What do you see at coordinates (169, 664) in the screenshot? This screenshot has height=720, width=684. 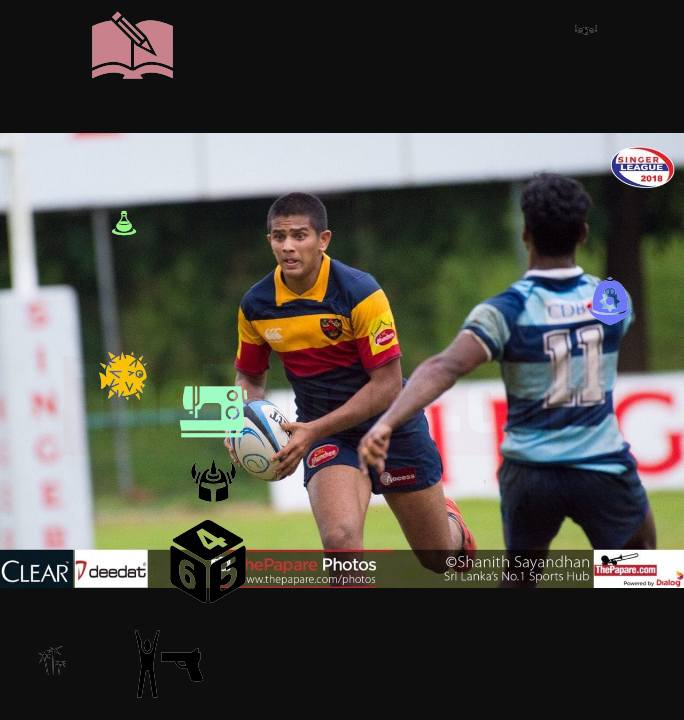 I see `indicates arrest or surrender scenario in a game` at bounding box center [169, 664].